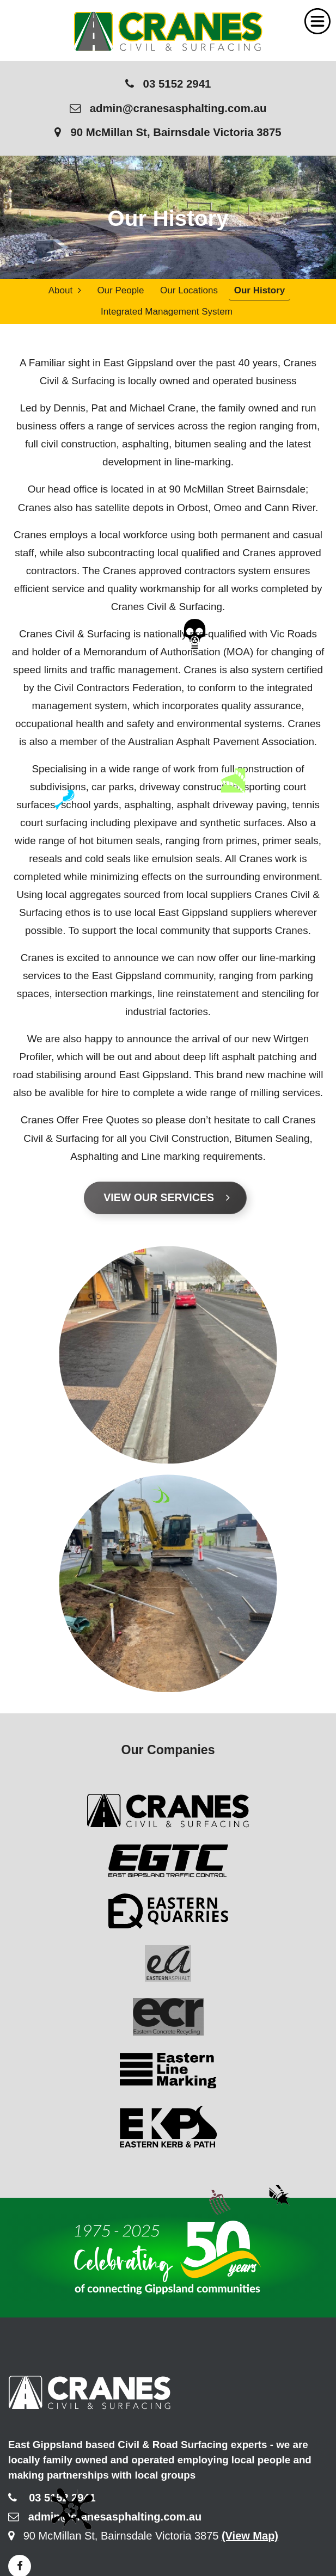  I want to click on indicates a biological or molecular element in a game, so click(72, 2509).